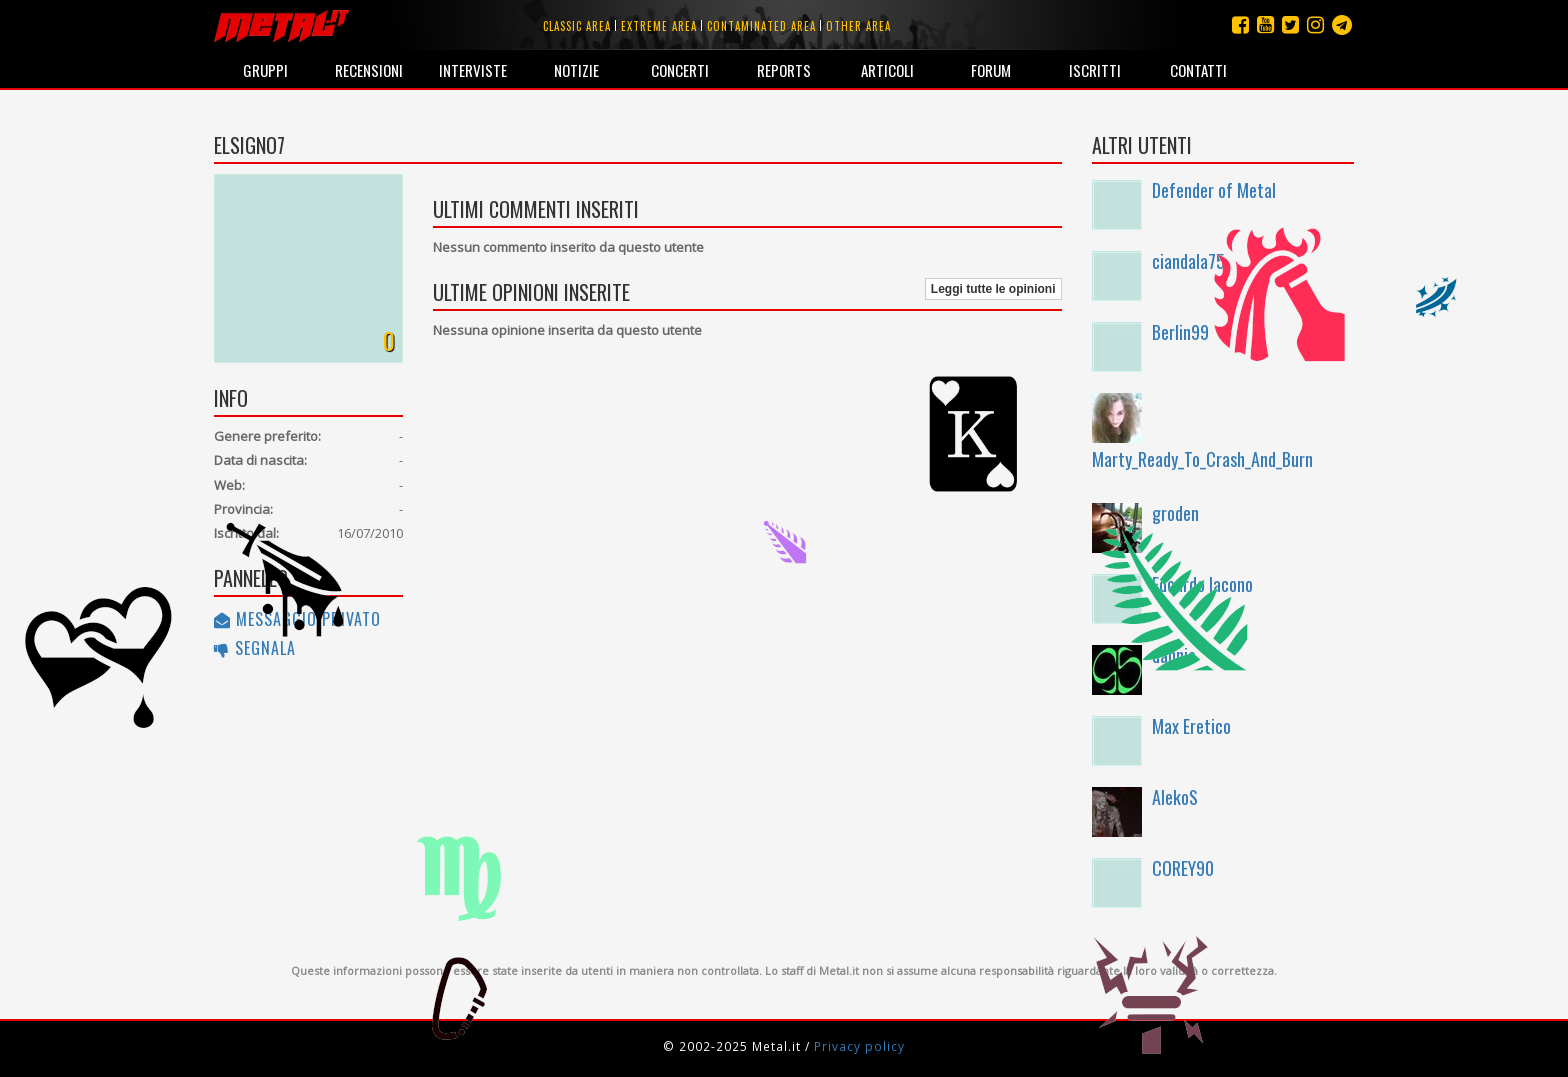 The width and height of the screenshot is (1568, 1077). Describe the element at coordinates (99, 654) in the screenshot. I see `transfer health or life points between characters` at that location.